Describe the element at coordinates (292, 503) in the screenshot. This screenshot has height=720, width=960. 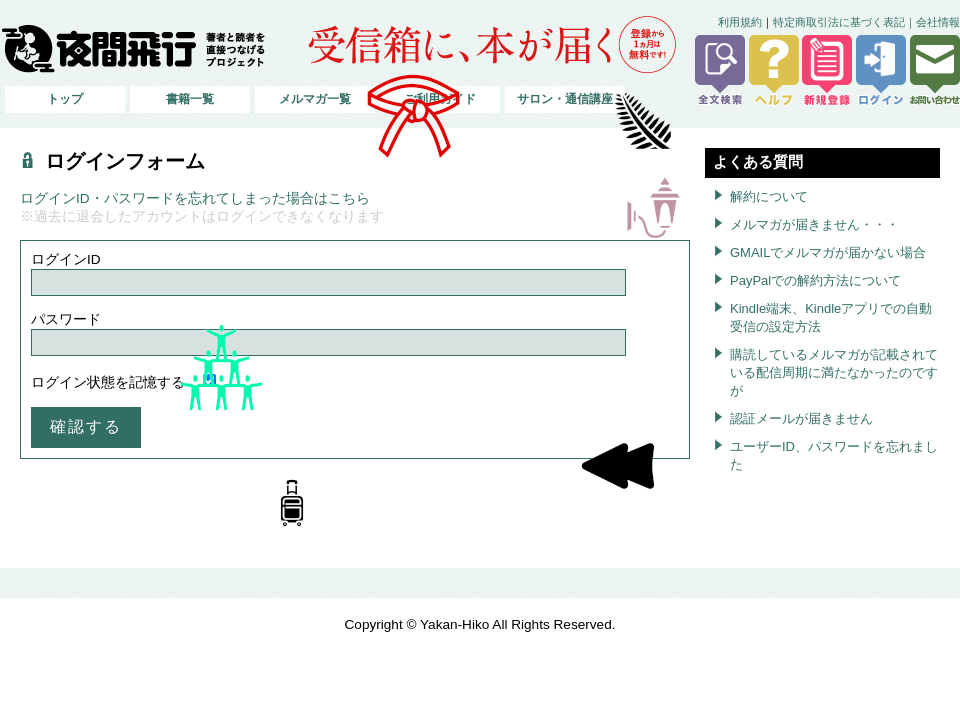
I see `access travel or trip planning features` at that location.